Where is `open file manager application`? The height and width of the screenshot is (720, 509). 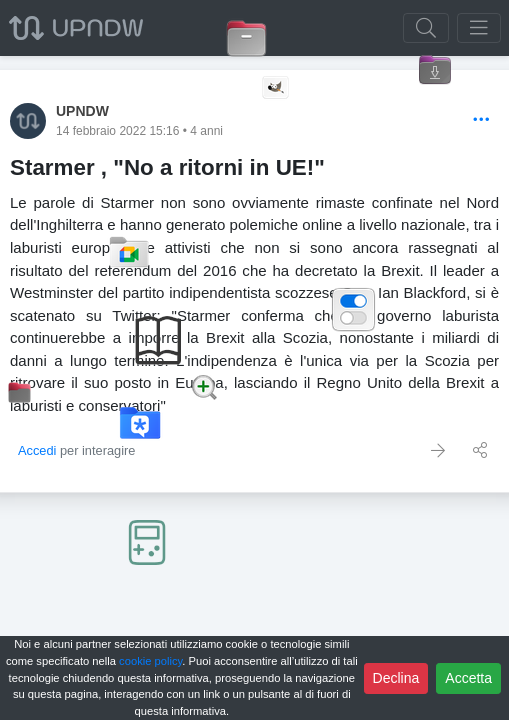
open file manager application is located at coordinates (246, 38).